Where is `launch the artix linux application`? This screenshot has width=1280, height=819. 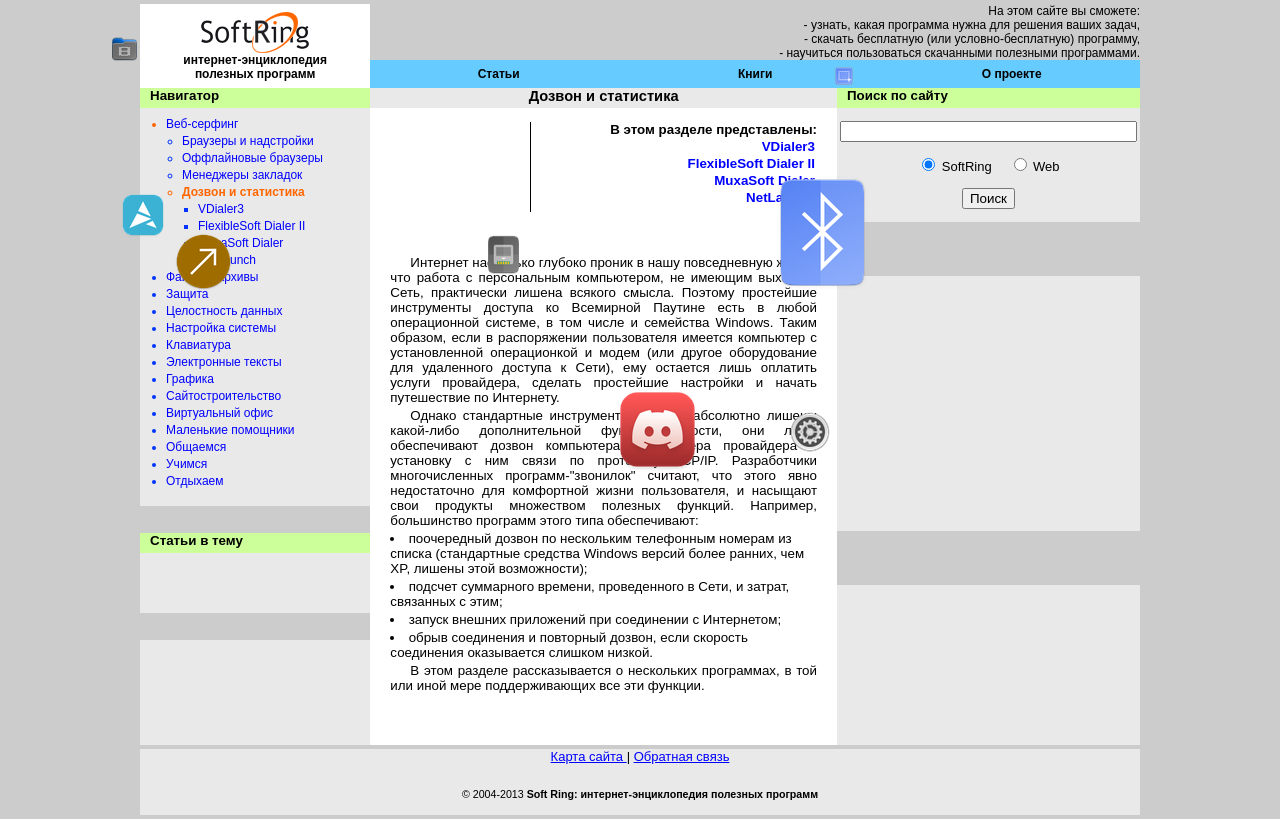
launch the artix linux application is located at coordinates (143, 215).